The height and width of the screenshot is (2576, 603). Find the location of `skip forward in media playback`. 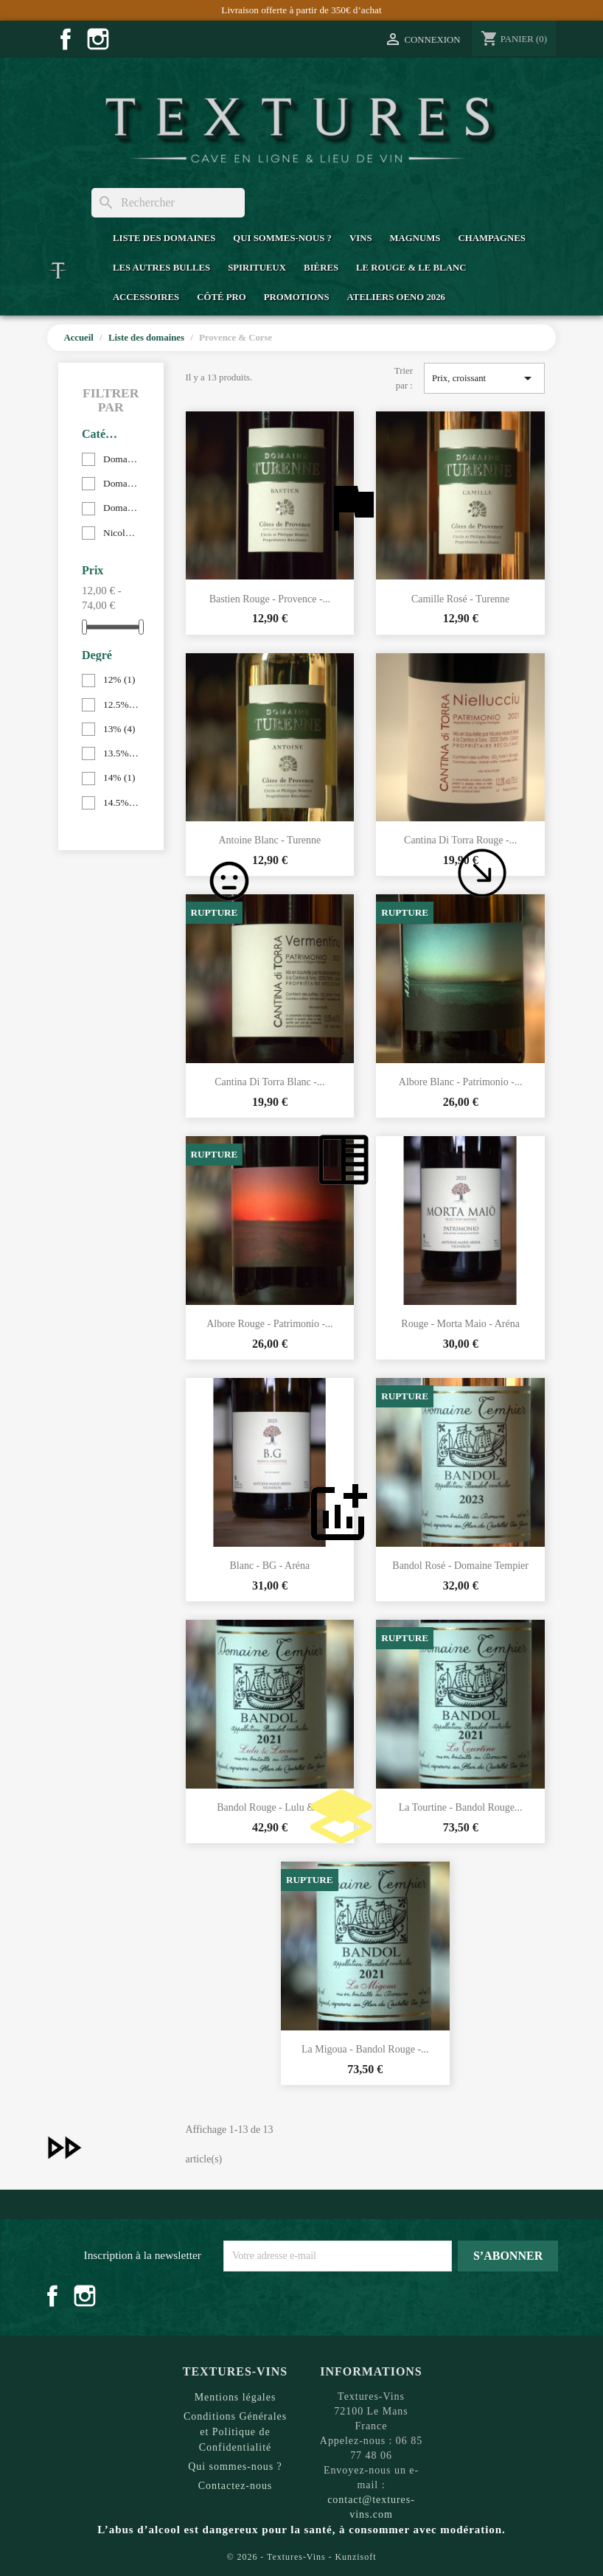

skip forward in media playback is located at coordinates (63, 2148).